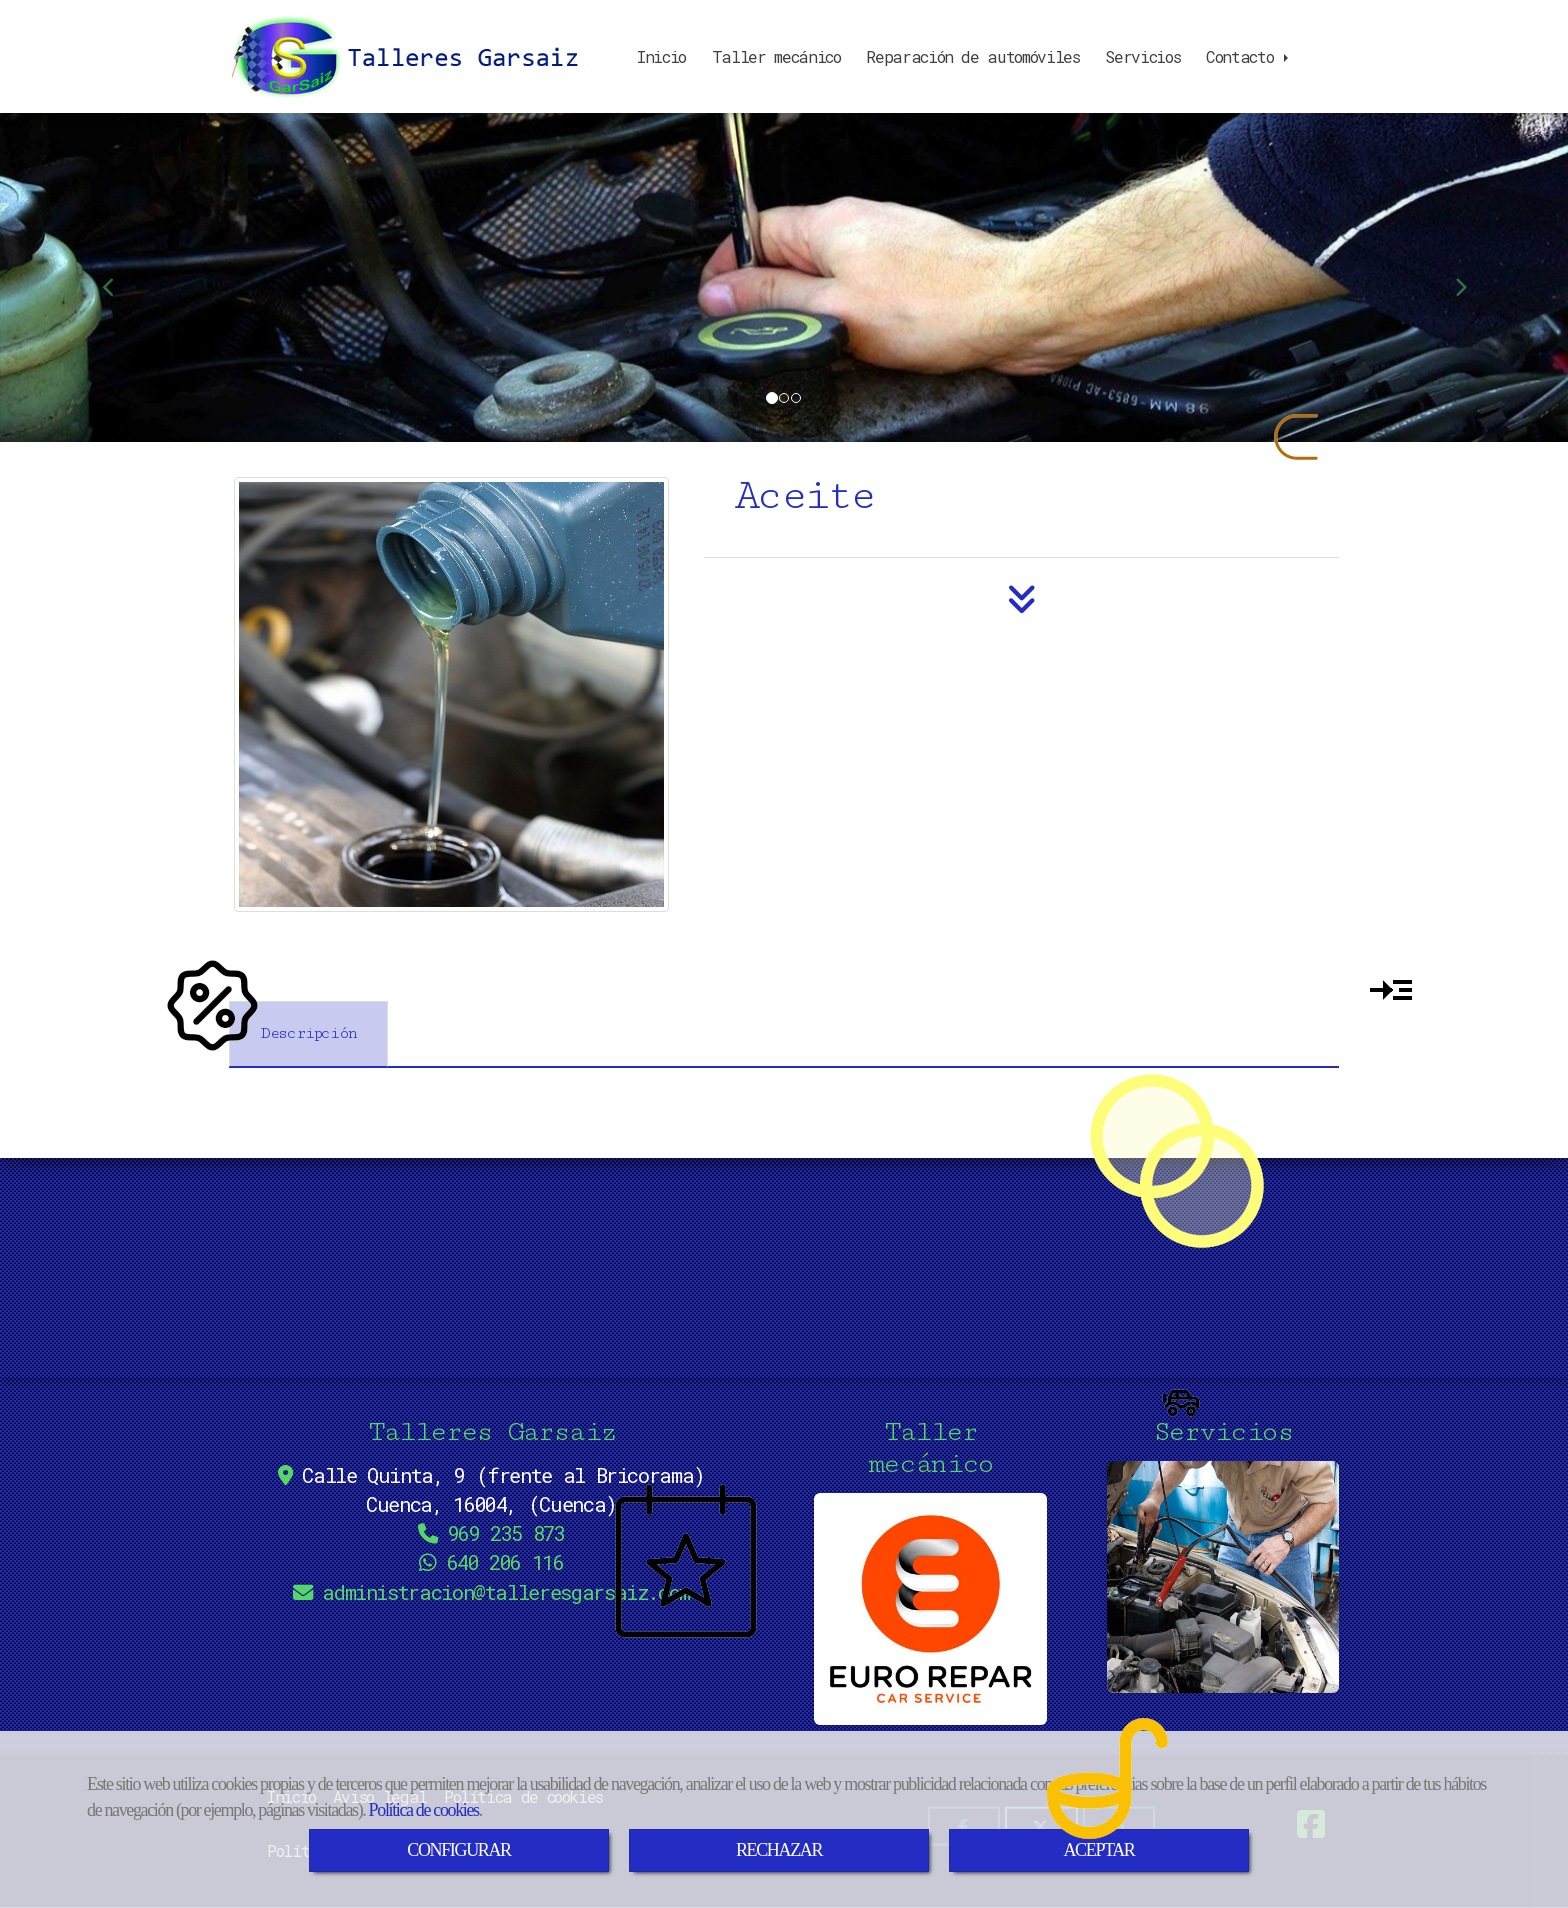 This screenshot has width=1568, height=1908. I want to click on view available discounts or promotions, so click(212, 1005).